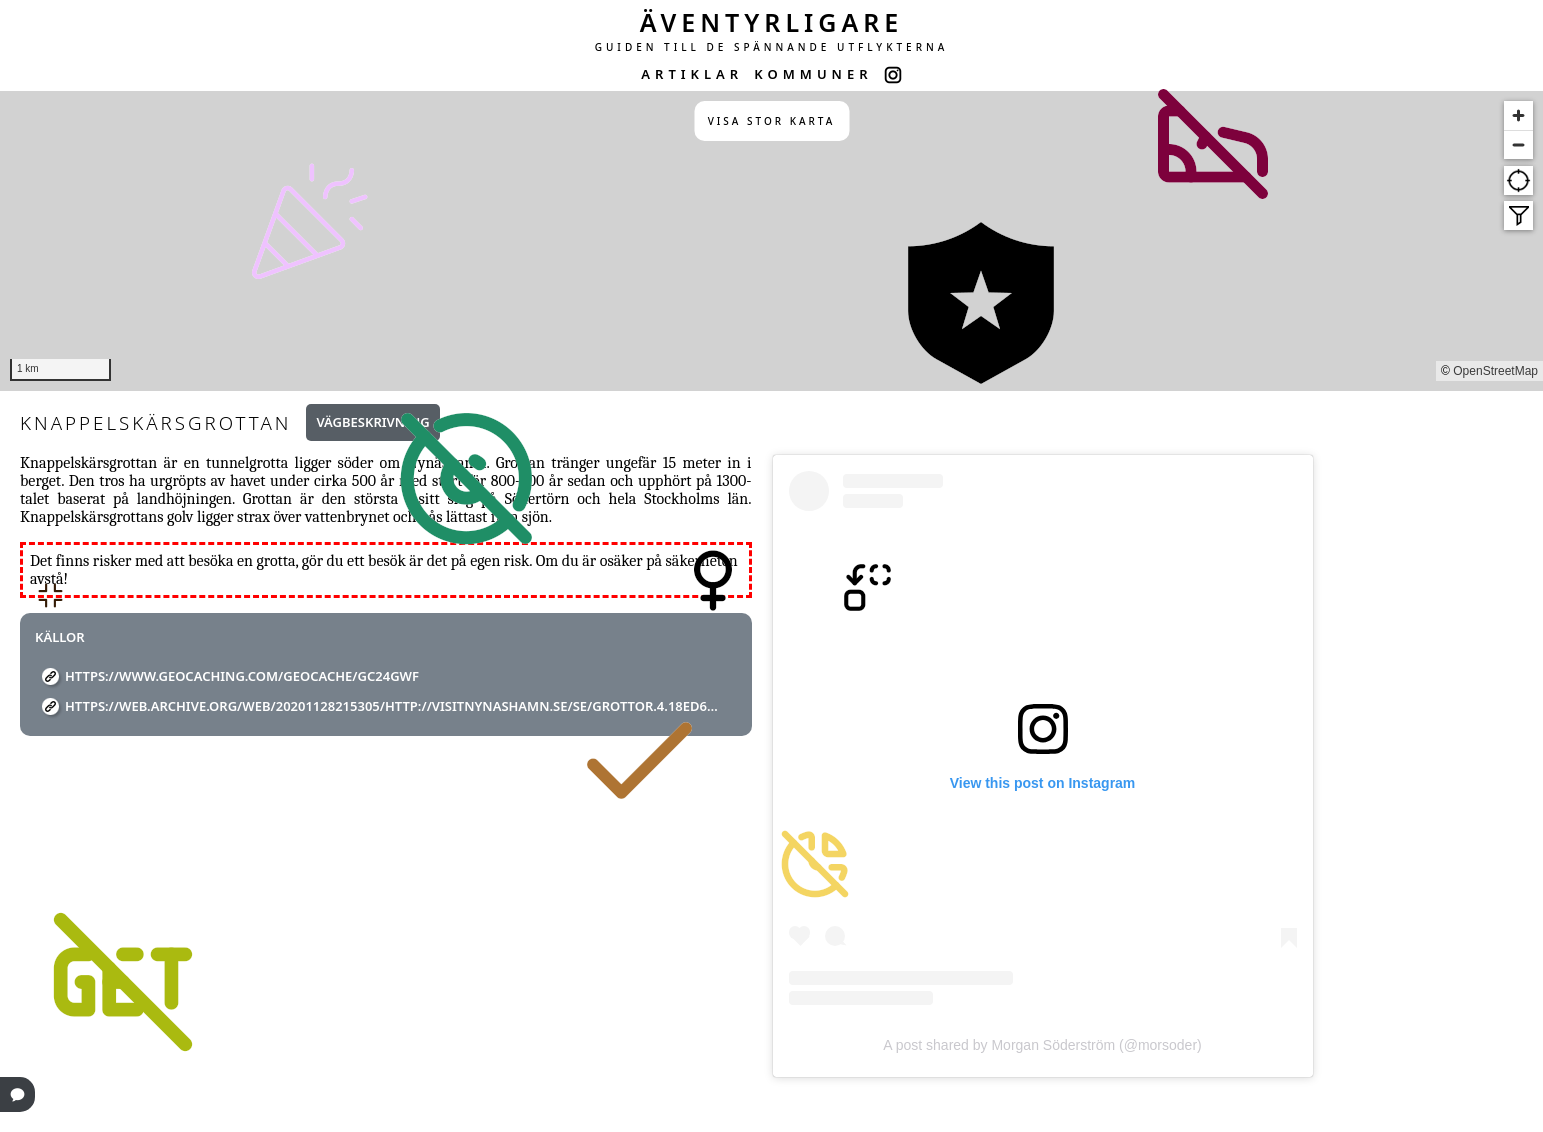 The height and width of the screenshot is (1132, 1543). Describe the element at coordinates (123, 982) in the screenshot. I see `indicates http get request is disabled or blocked` at that location.